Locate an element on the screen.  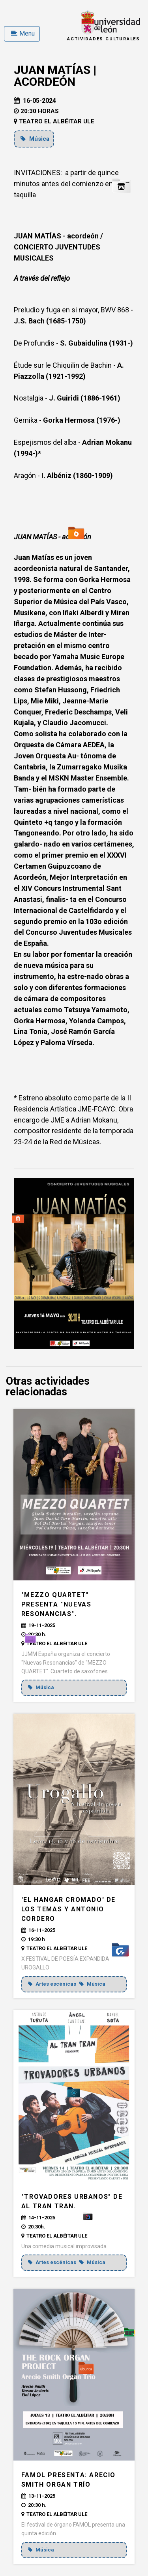
open adobe photoshop elements project folder is located at coordinates (73, 2092).